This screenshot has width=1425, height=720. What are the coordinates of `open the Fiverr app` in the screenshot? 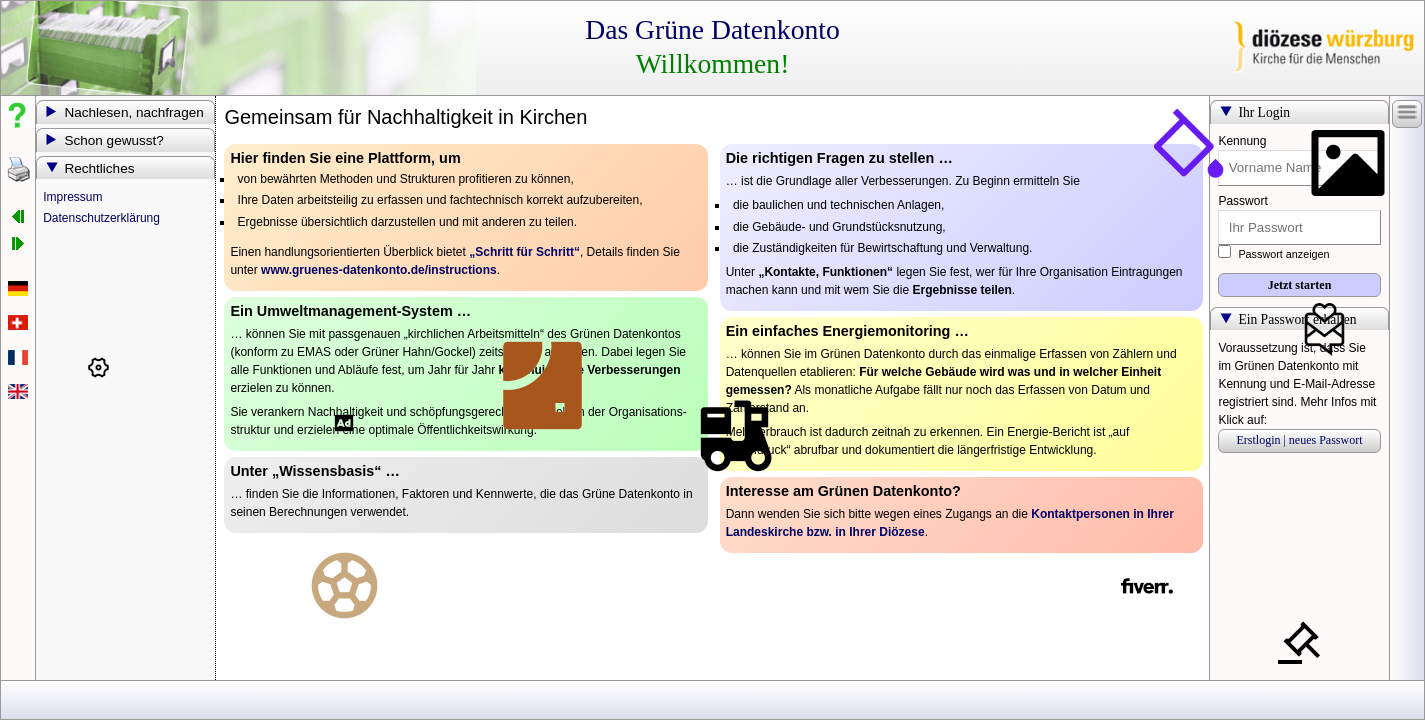 It's located at (1147, 586).